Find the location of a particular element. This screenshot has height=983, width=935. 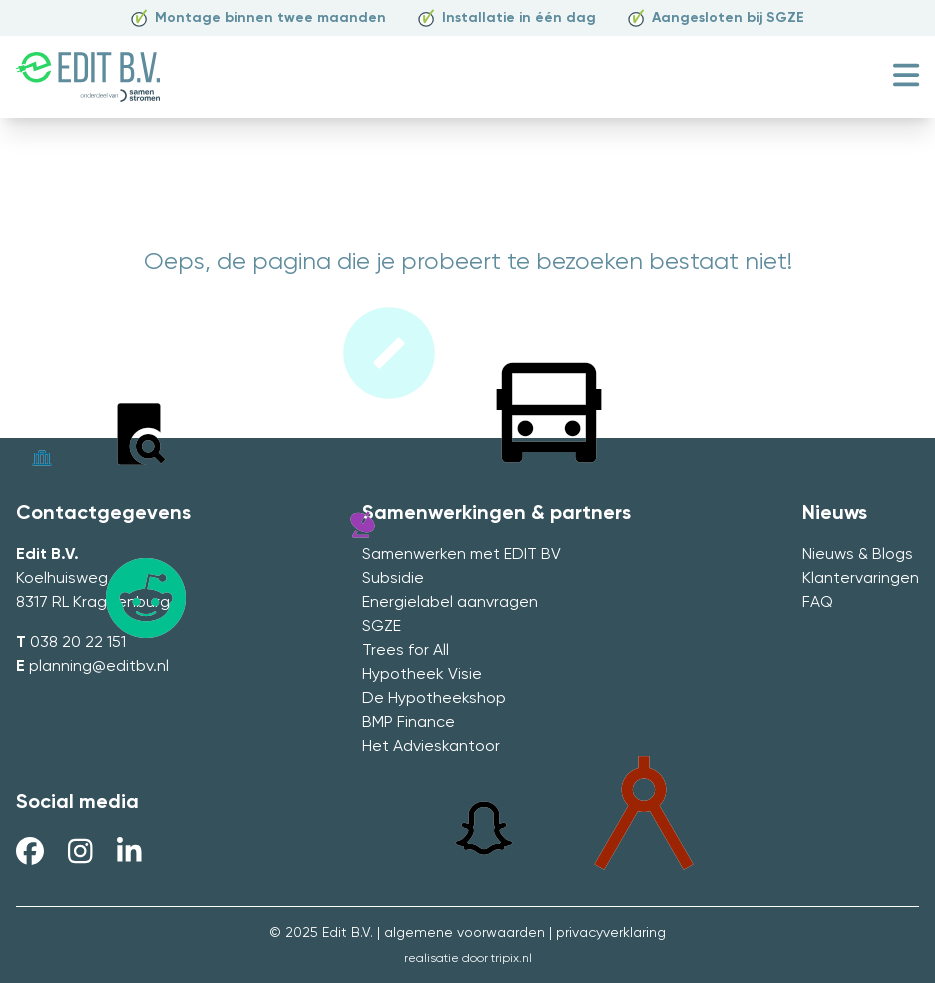

access radar or scanning features is located at coordinates (362, 524).